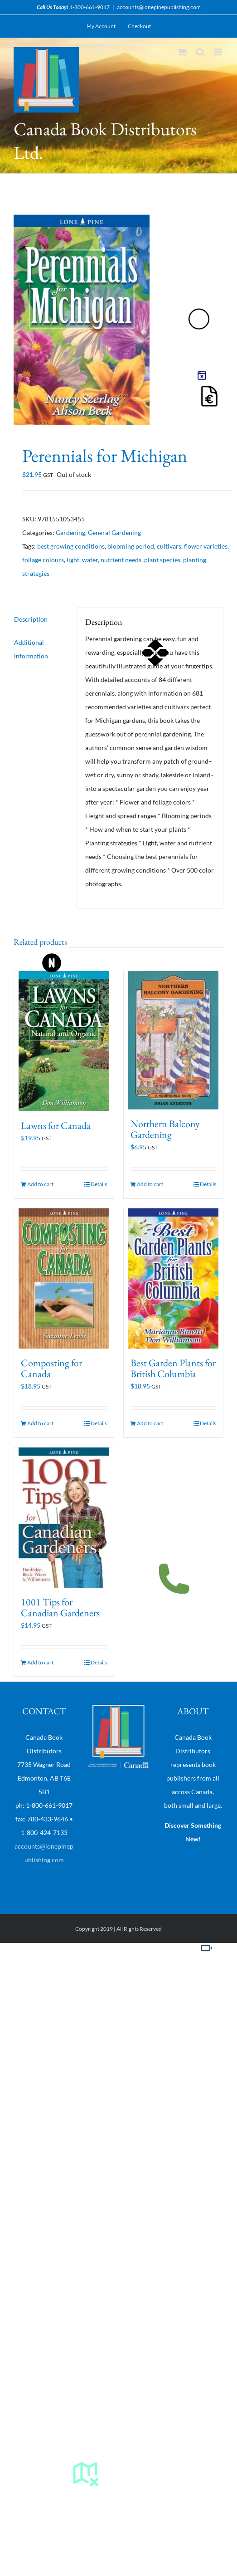 The image size is (237, 2576). What do you see at coordinates (206, 1948) in the screenshot?
I see `indicates battery is completely drained` at bounding box center [206, 1948].